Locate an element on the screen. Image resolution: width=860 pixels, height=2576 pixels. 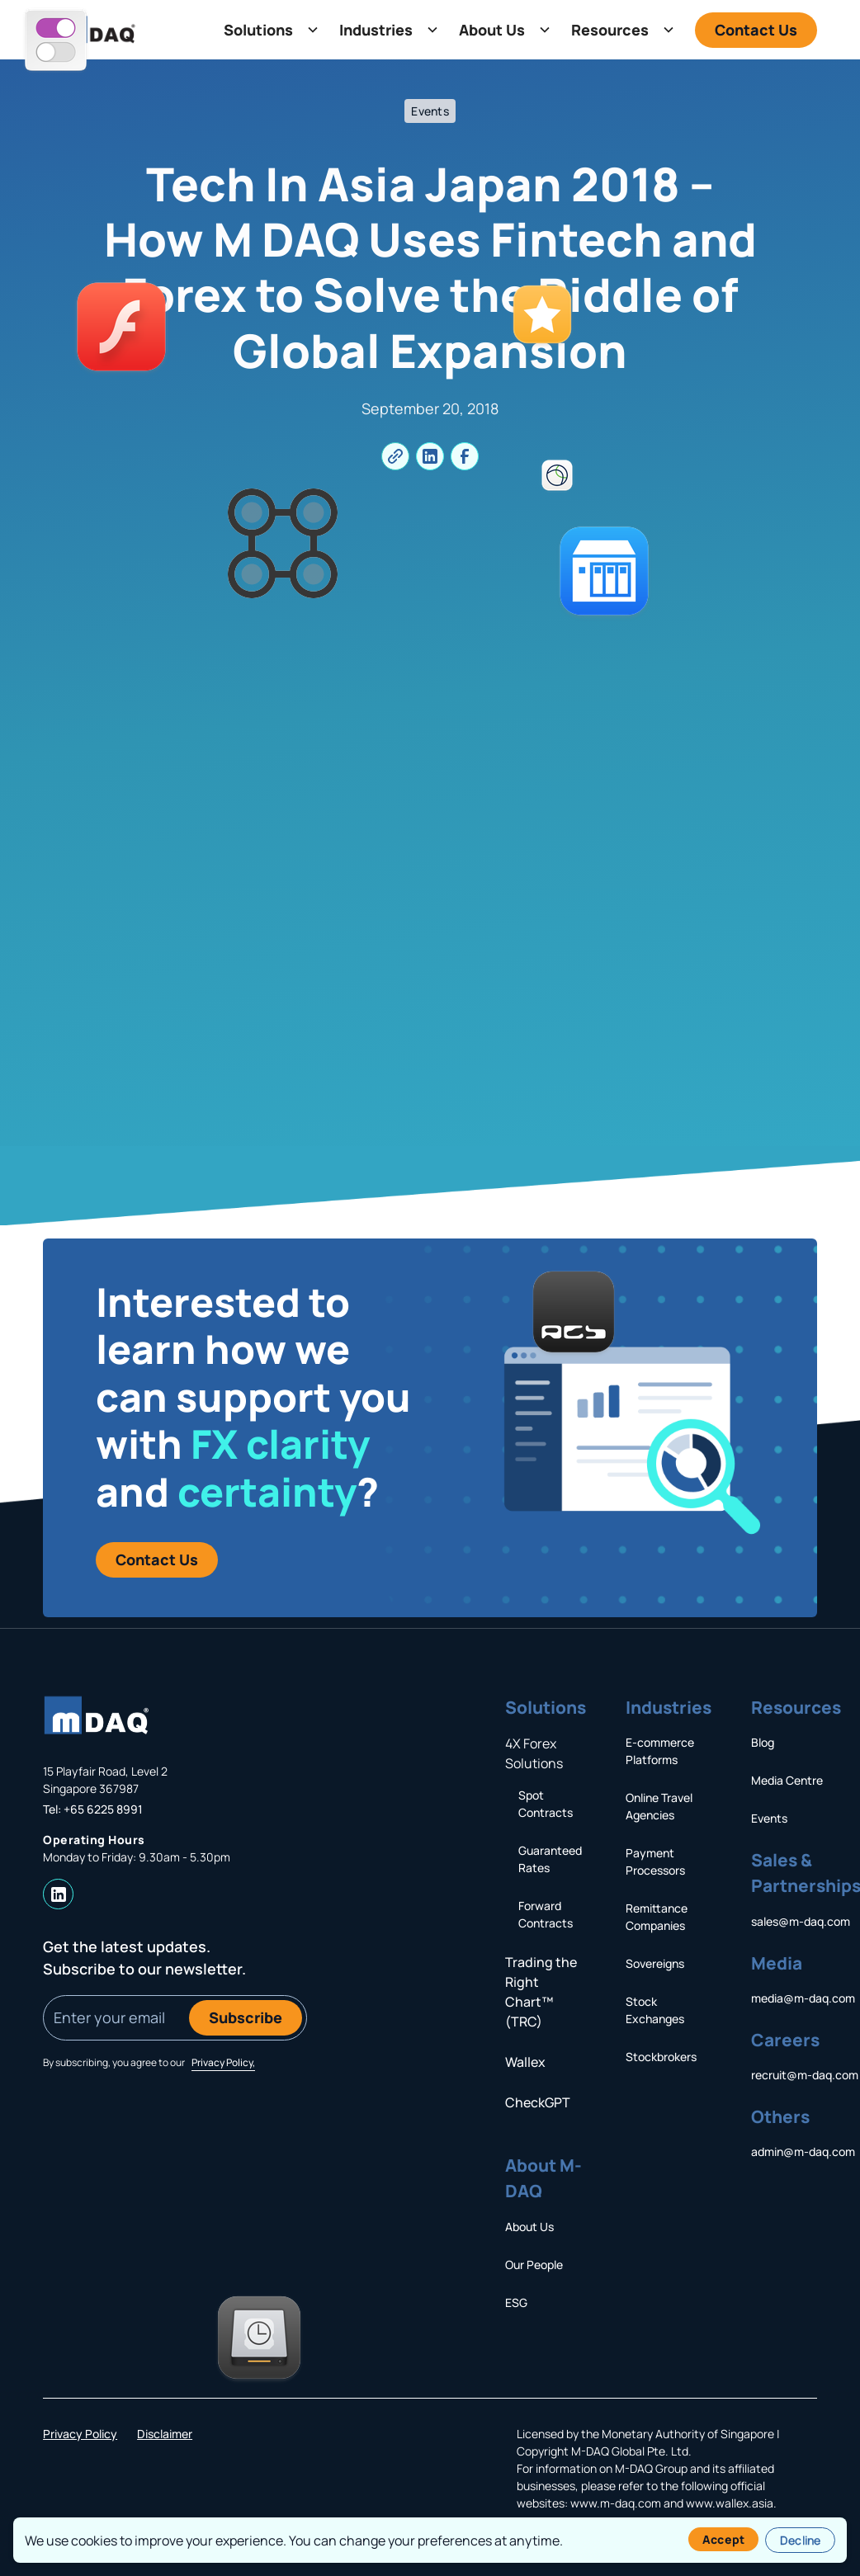
open Adobe Flash Player is located at coordinates (121, 327).